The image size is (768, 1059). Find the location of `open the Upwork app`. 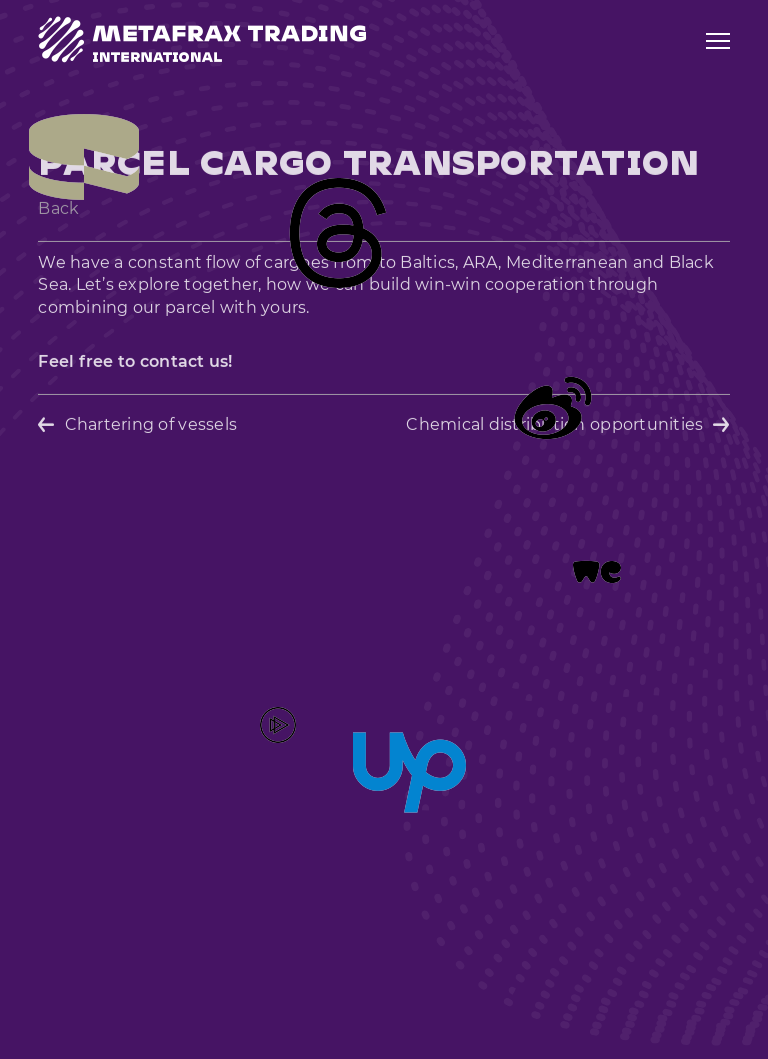

open the Upwork app is located at coordinates (409, 772).